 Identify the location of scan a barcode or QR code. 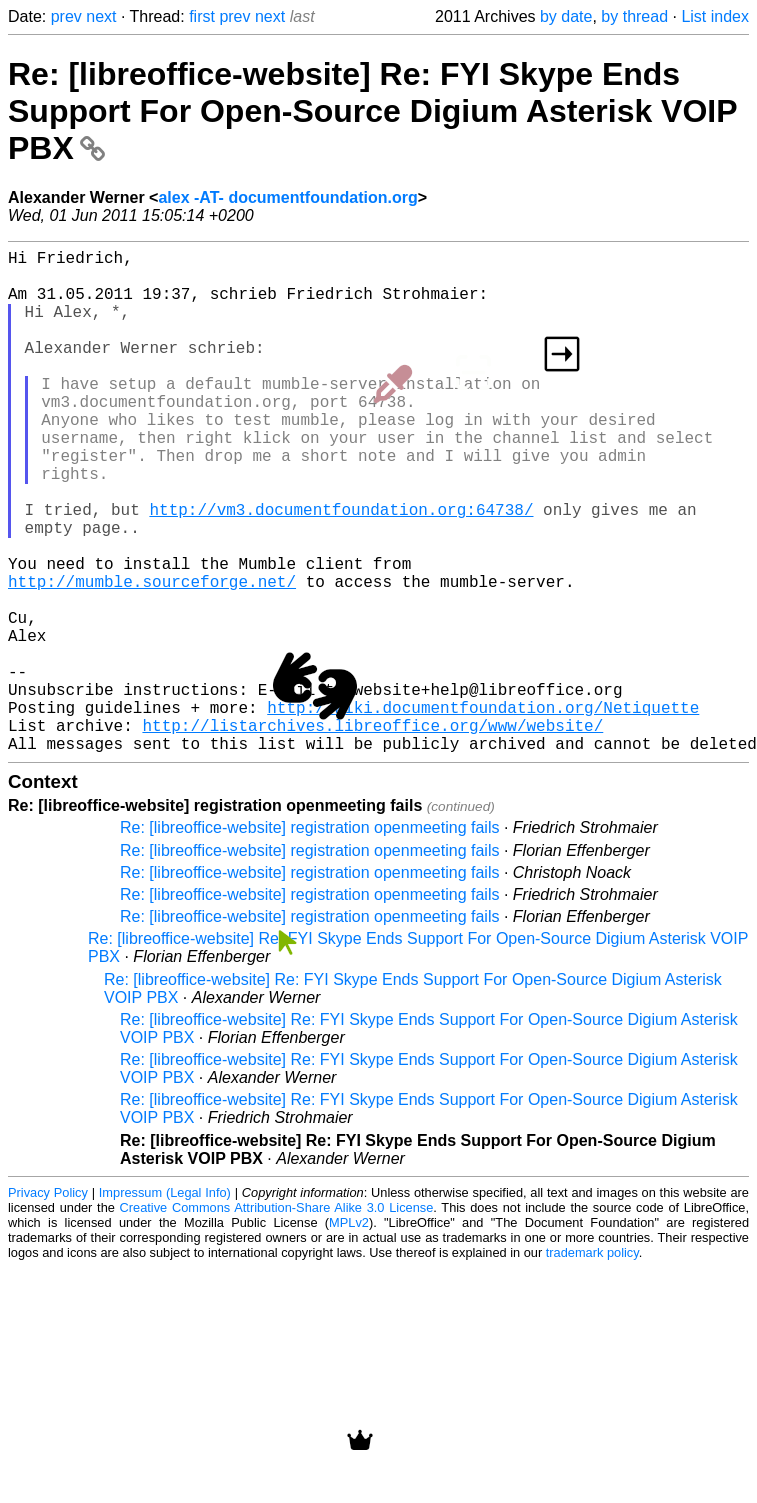
(473, 372).